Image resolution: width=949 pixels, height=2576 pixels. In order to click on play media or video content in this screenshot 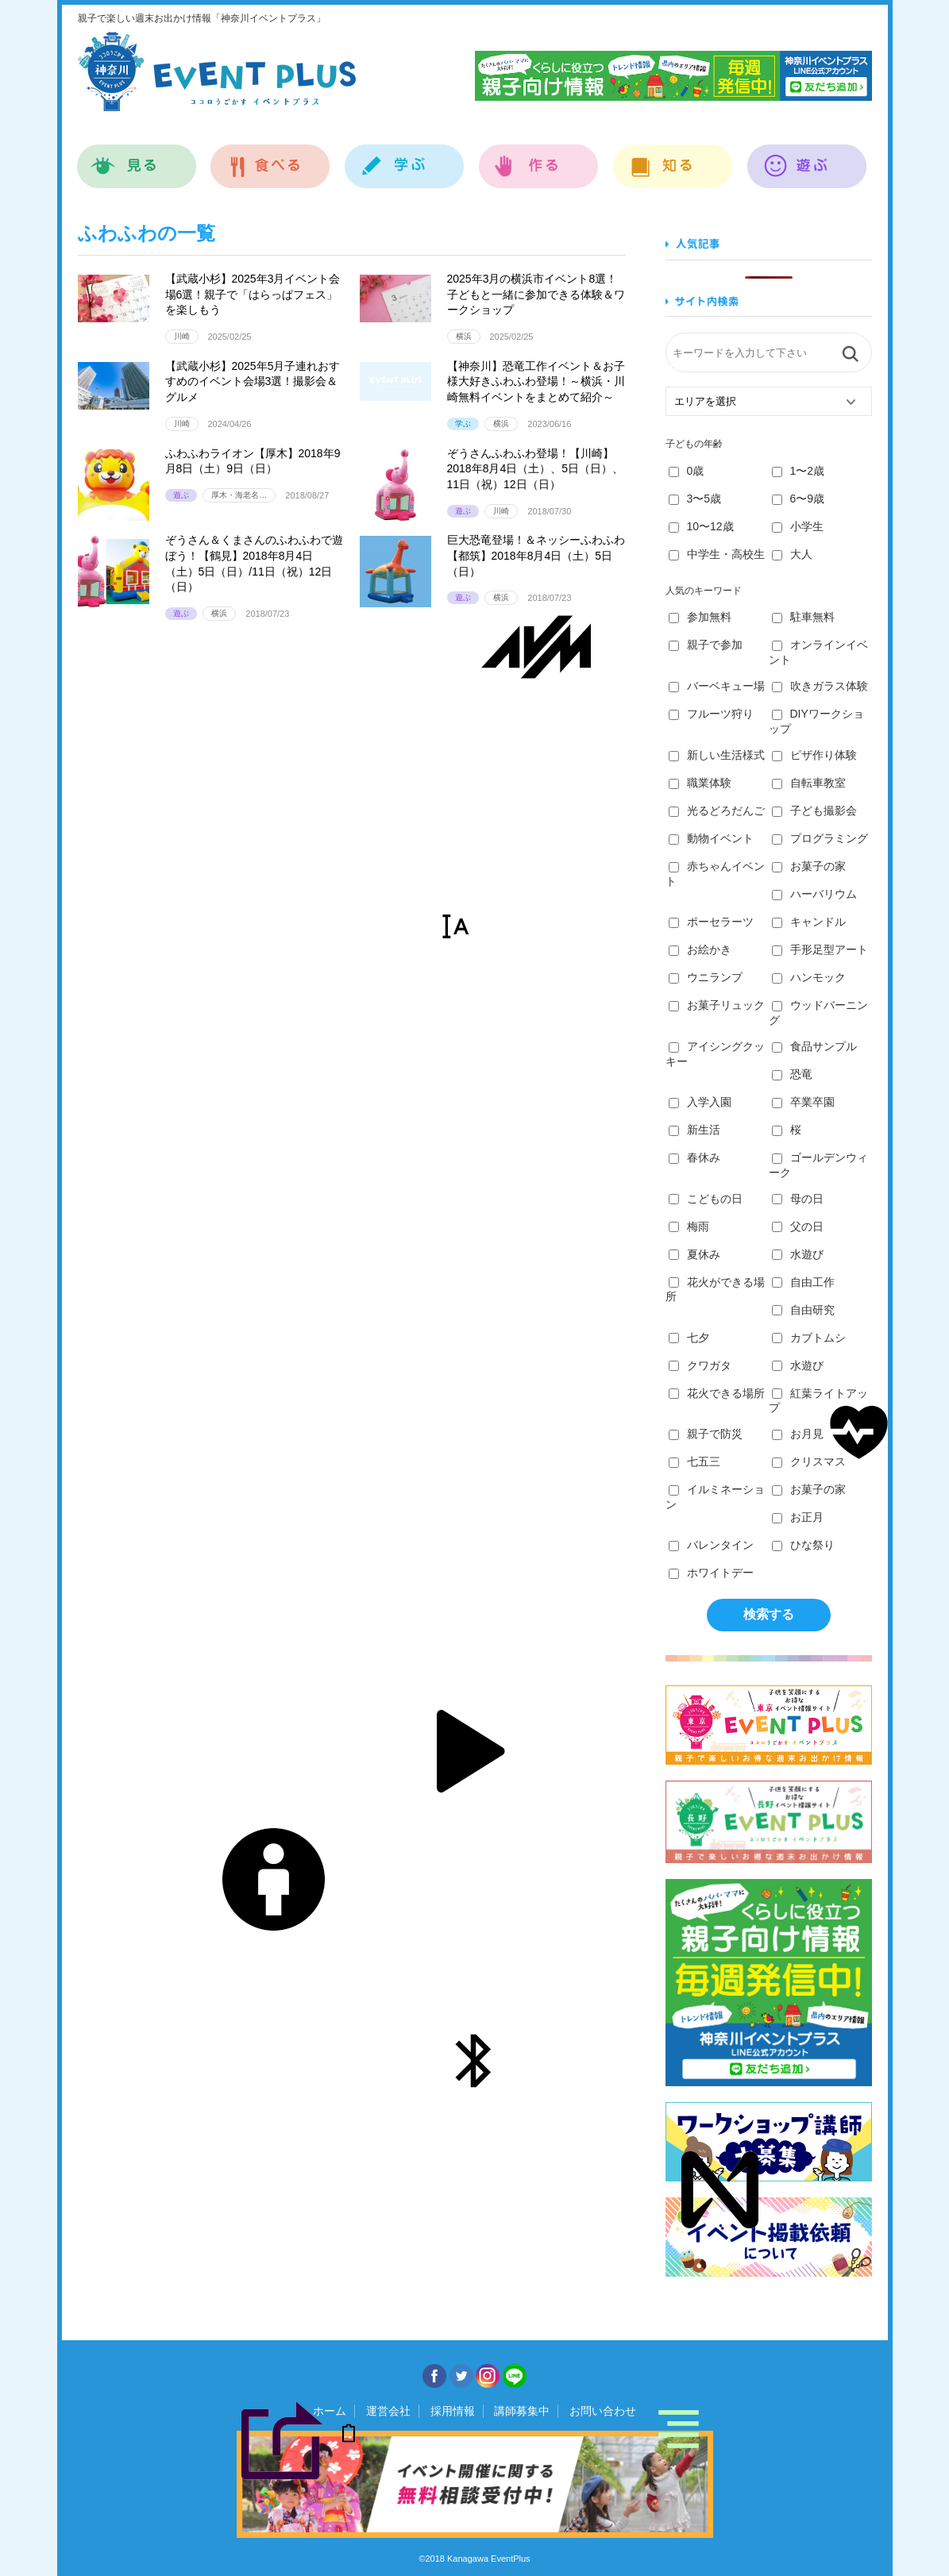, I will do `click(464, 1751)`.